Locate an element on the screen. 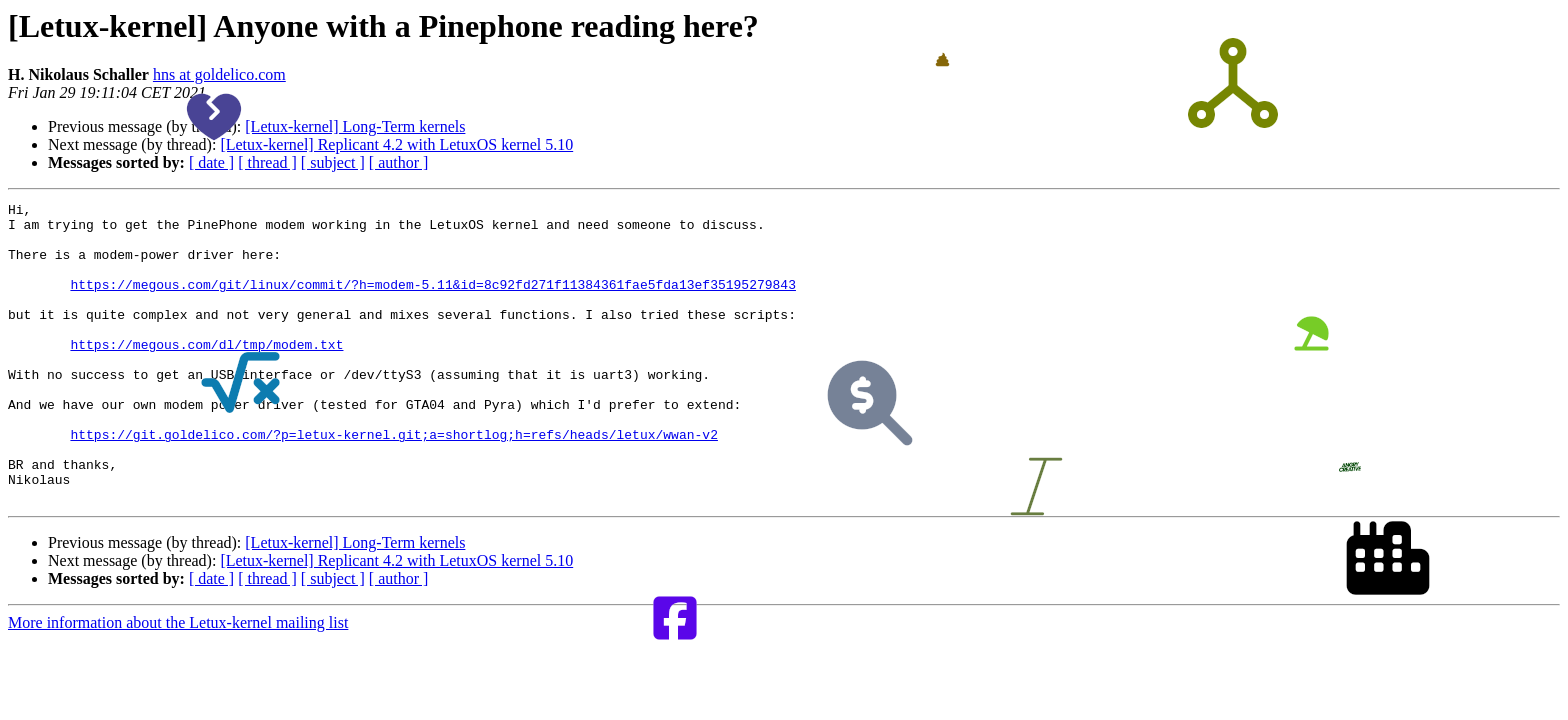 This screenshot has width=1568, height=720. apply italic formatting to selected text is located at coordinates (1036, 486).